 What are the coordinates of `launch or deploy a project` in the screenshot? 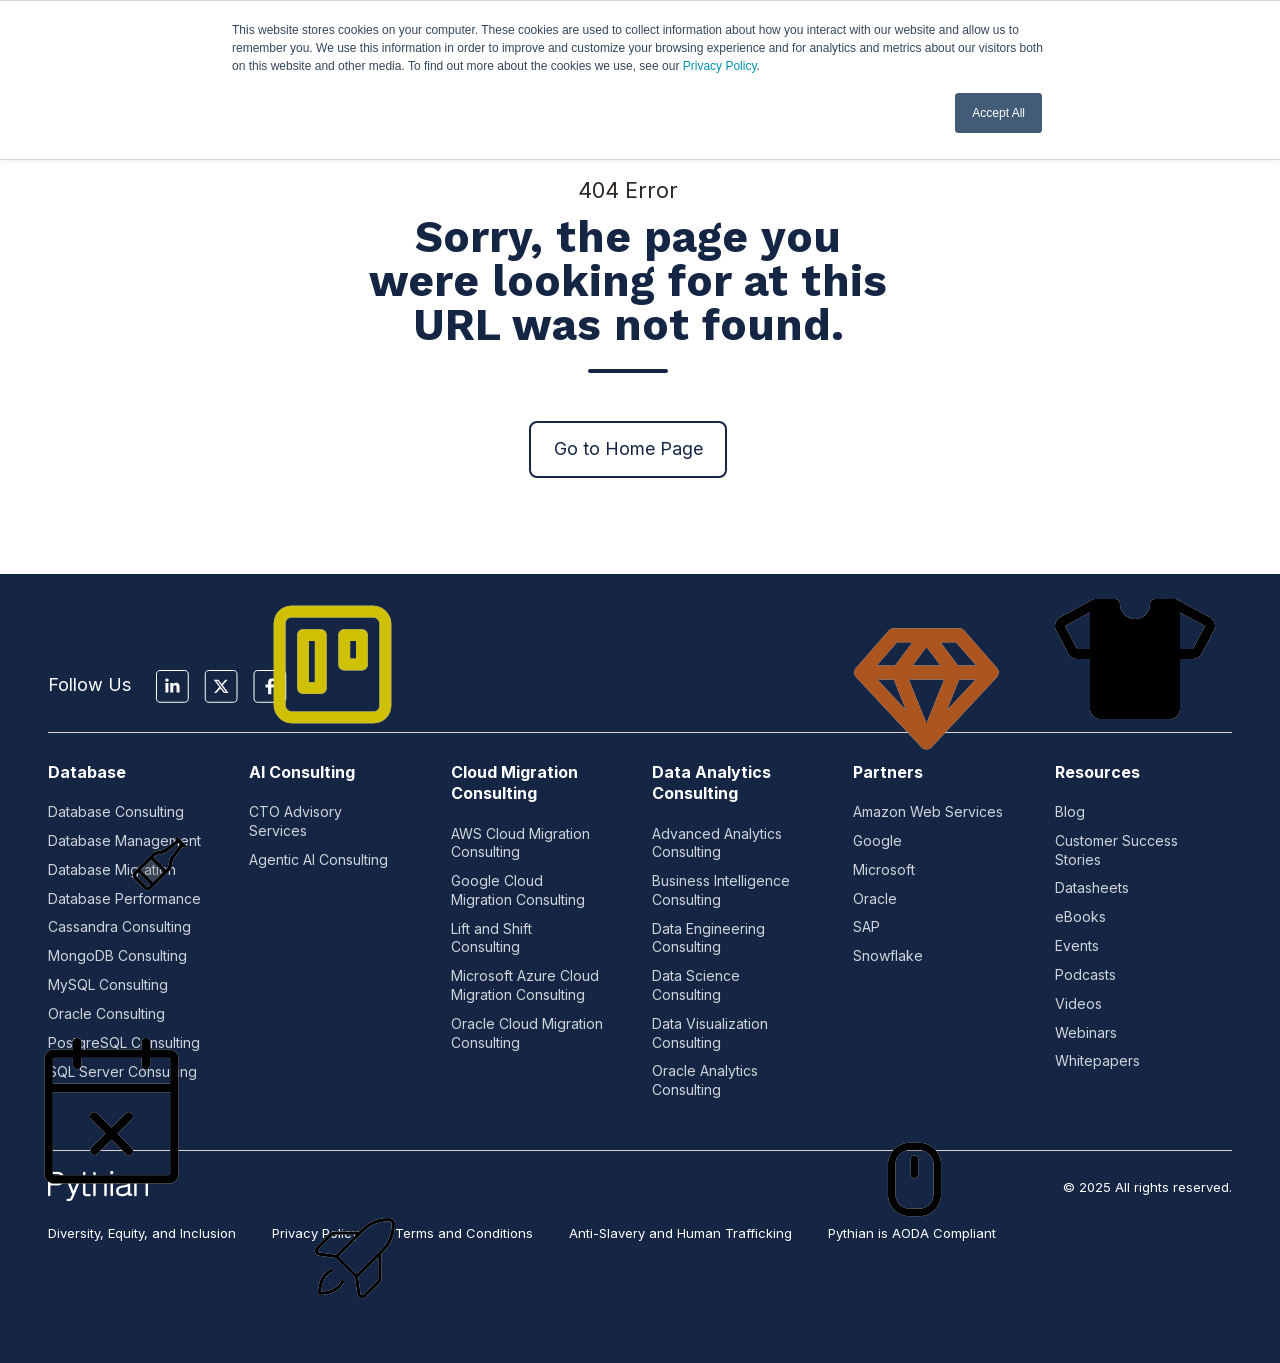 It's located at (356, 1256).